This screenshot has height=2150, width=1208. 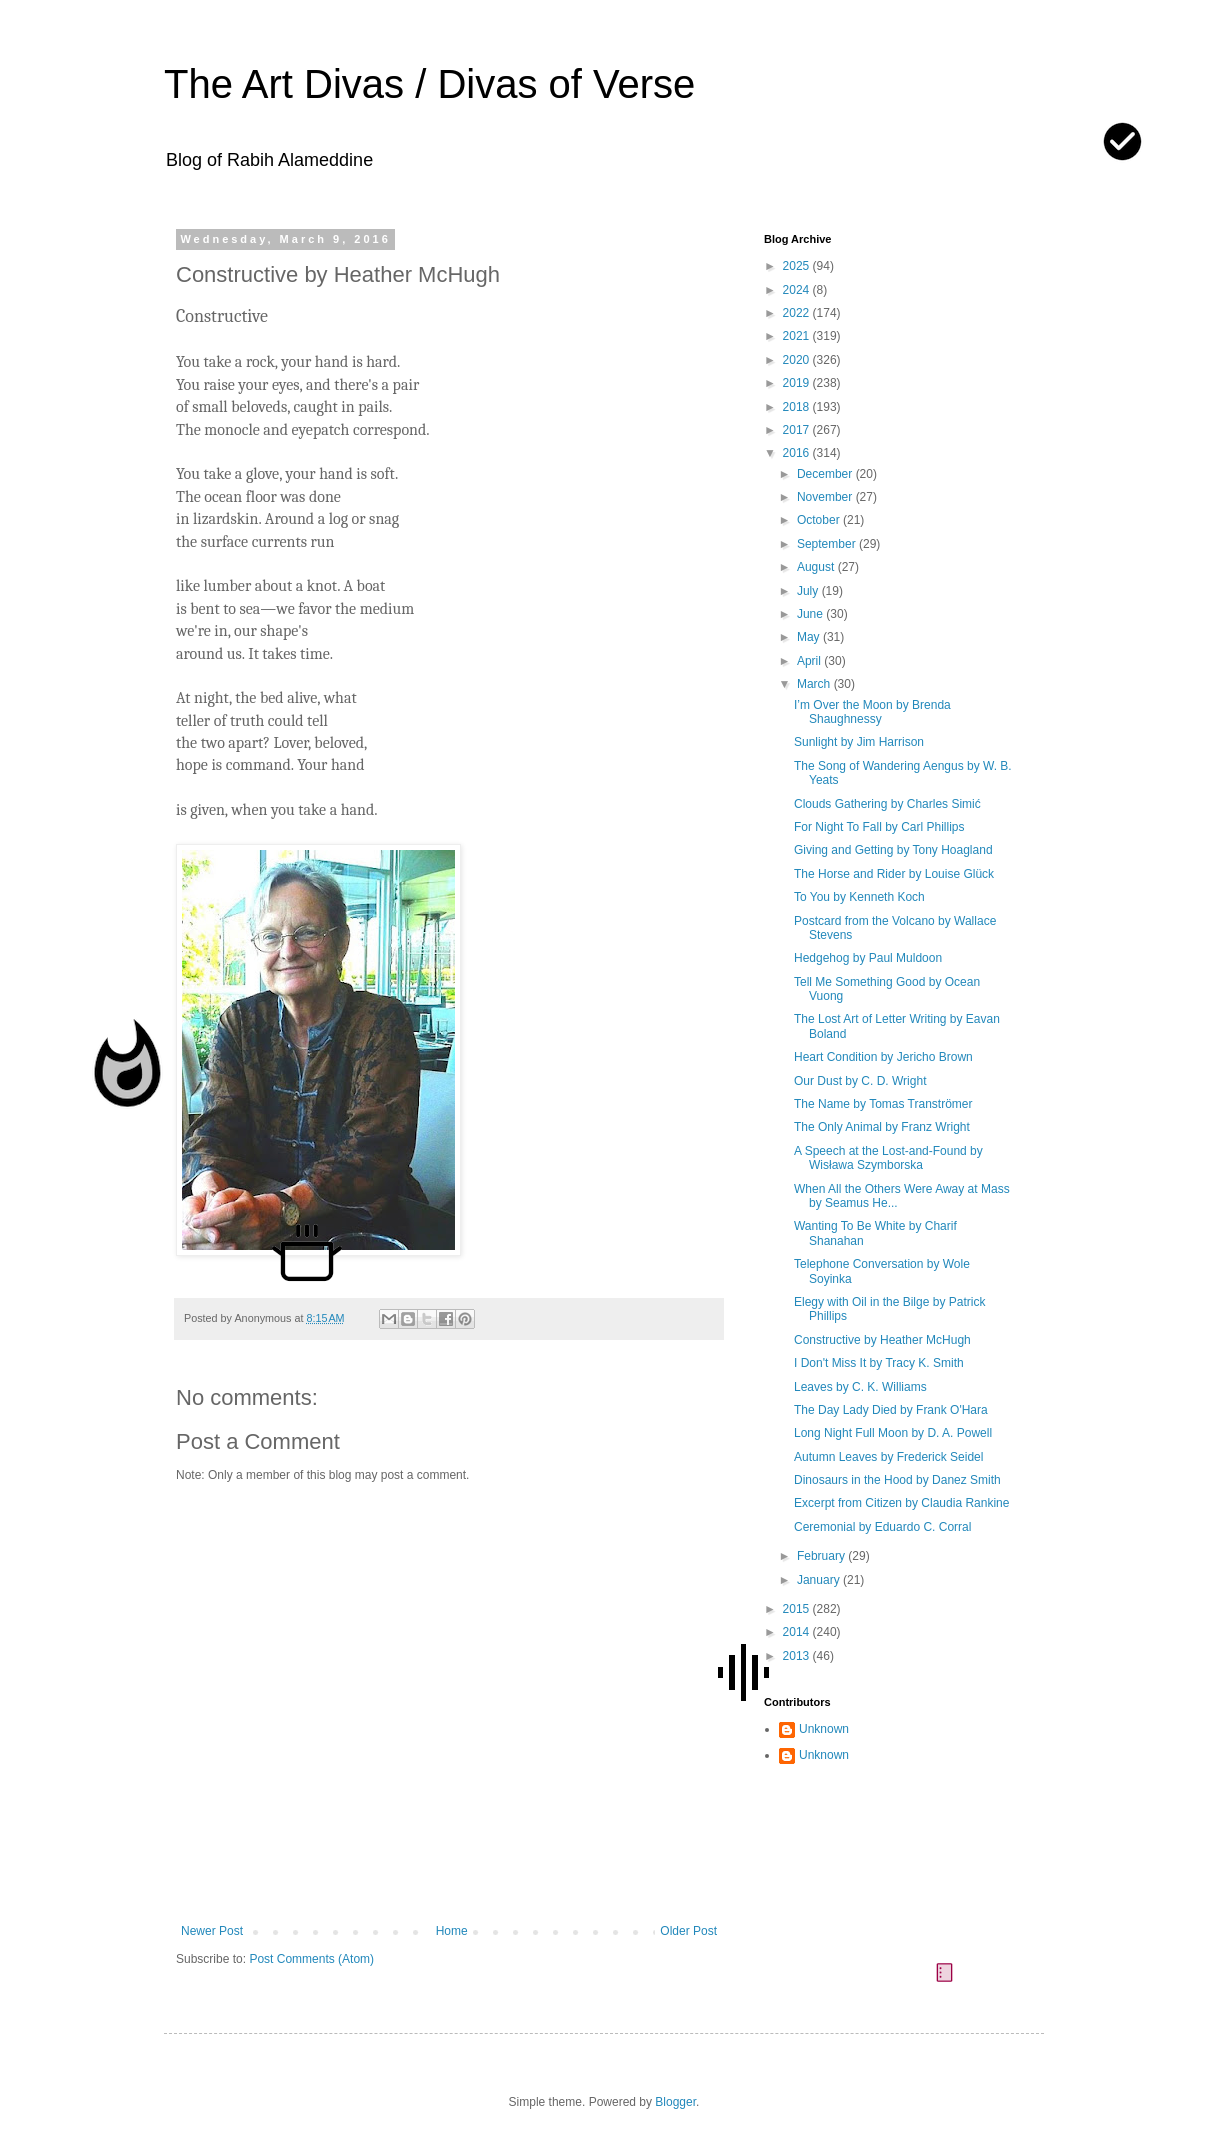 I want to click on view or manage screenplay files, so click(x=944, y=1972).